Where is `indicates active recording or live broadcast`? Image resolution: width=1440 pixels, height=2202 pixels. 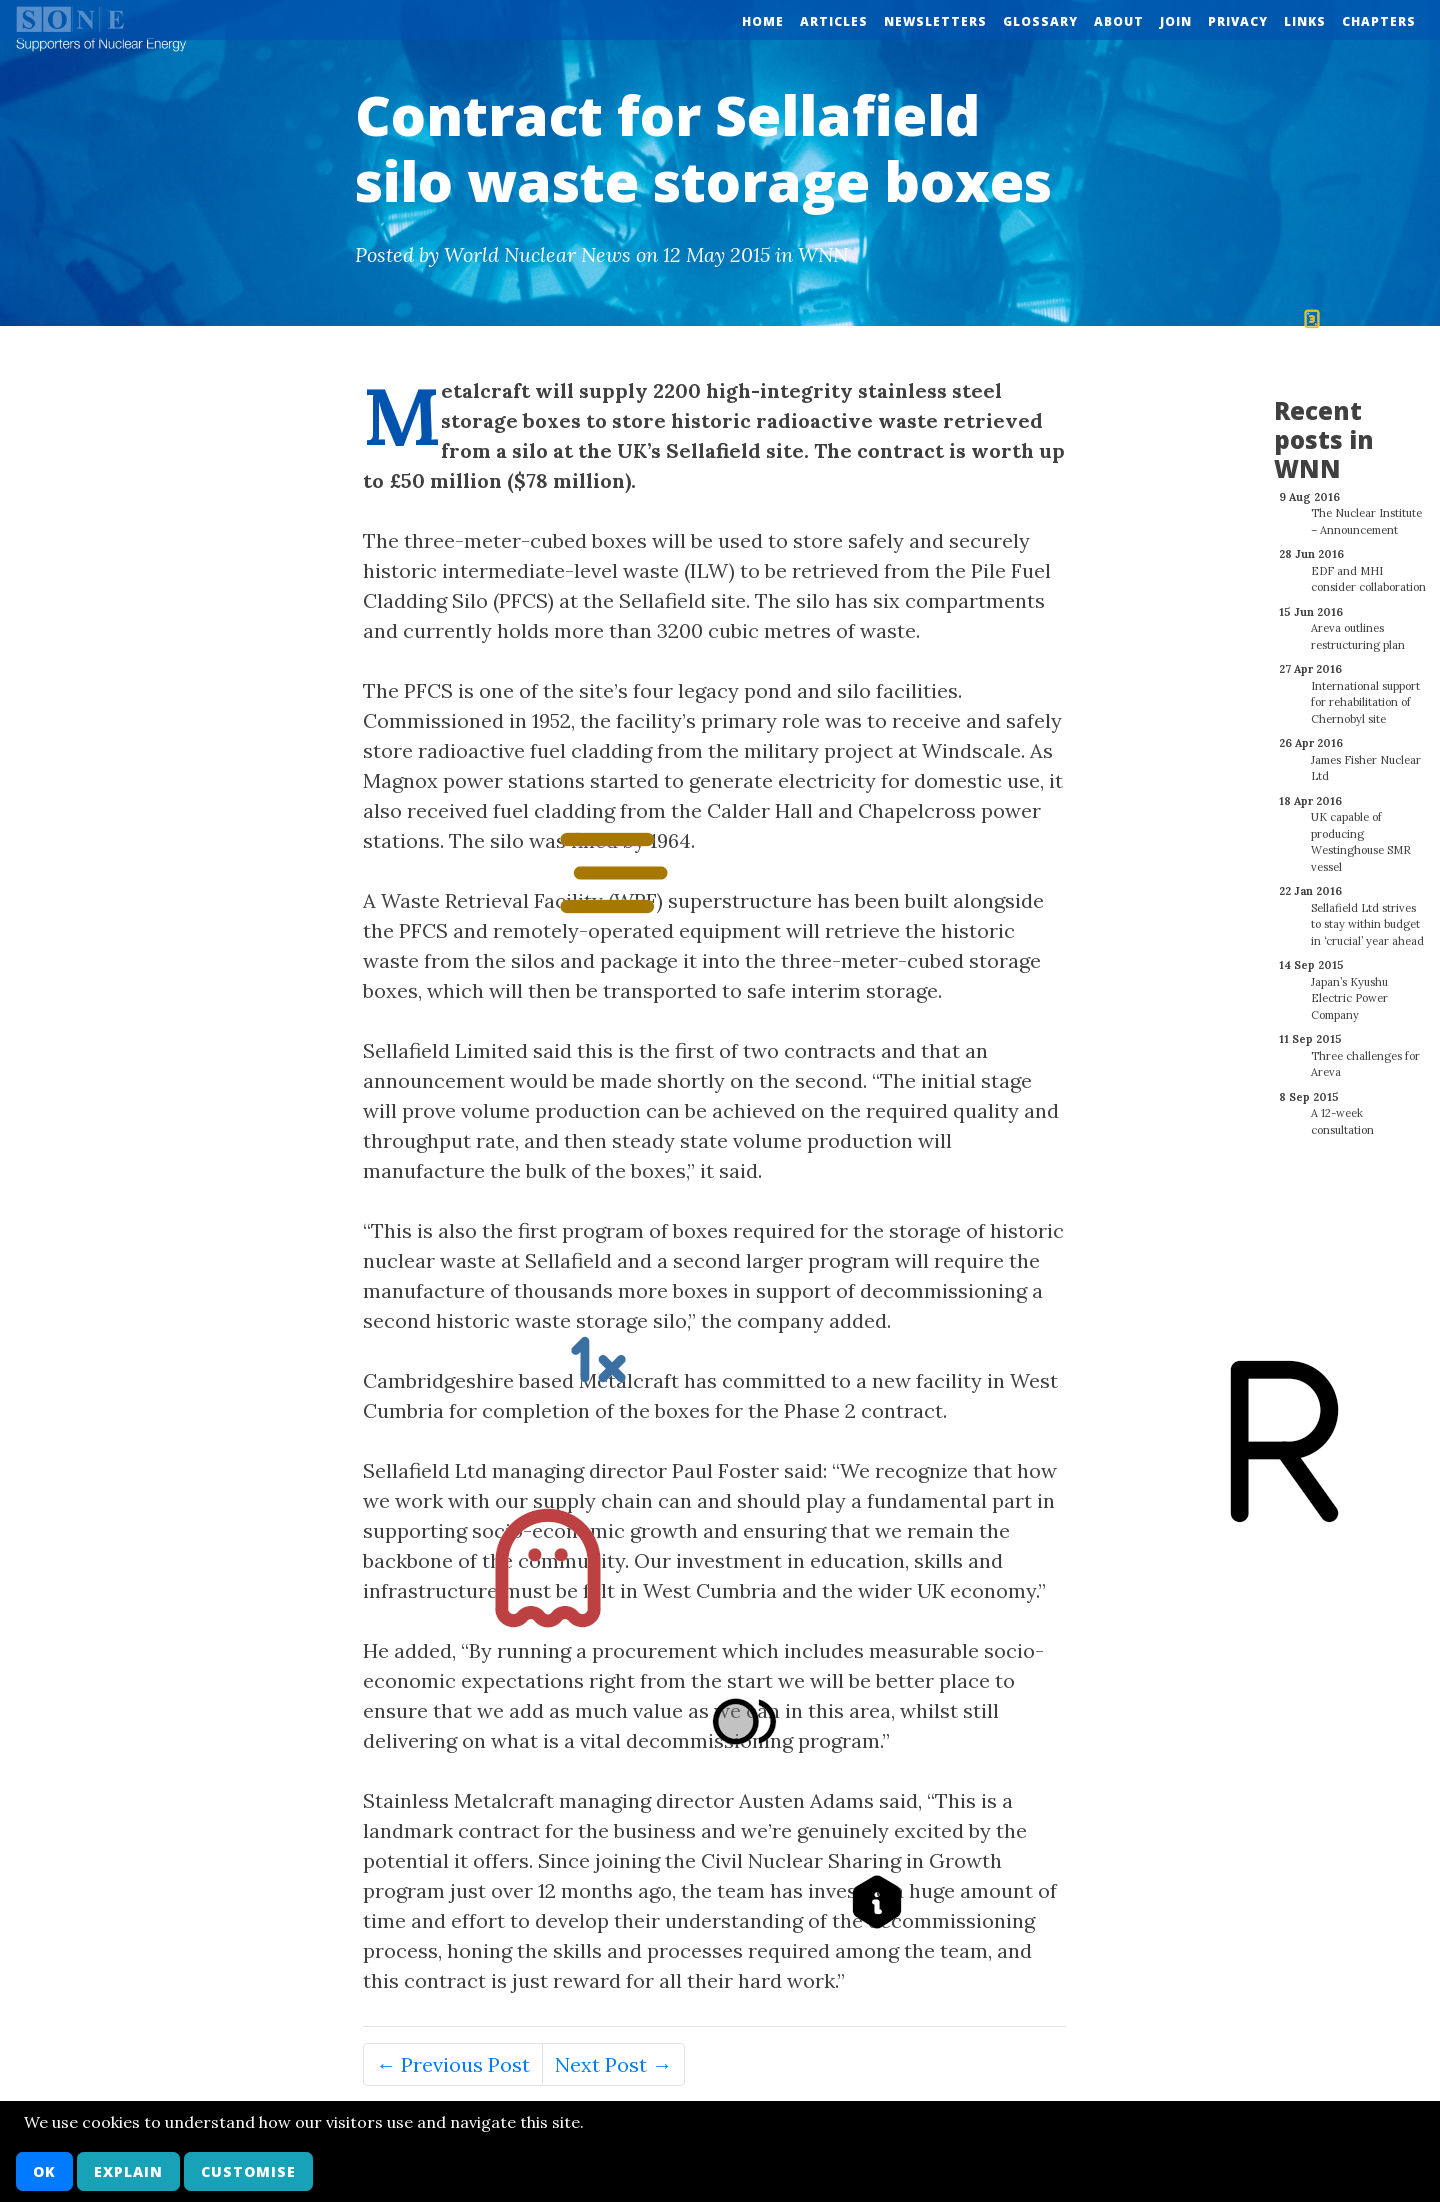 indicates active recording or live broadcast is located at coordinates (744, 1721).